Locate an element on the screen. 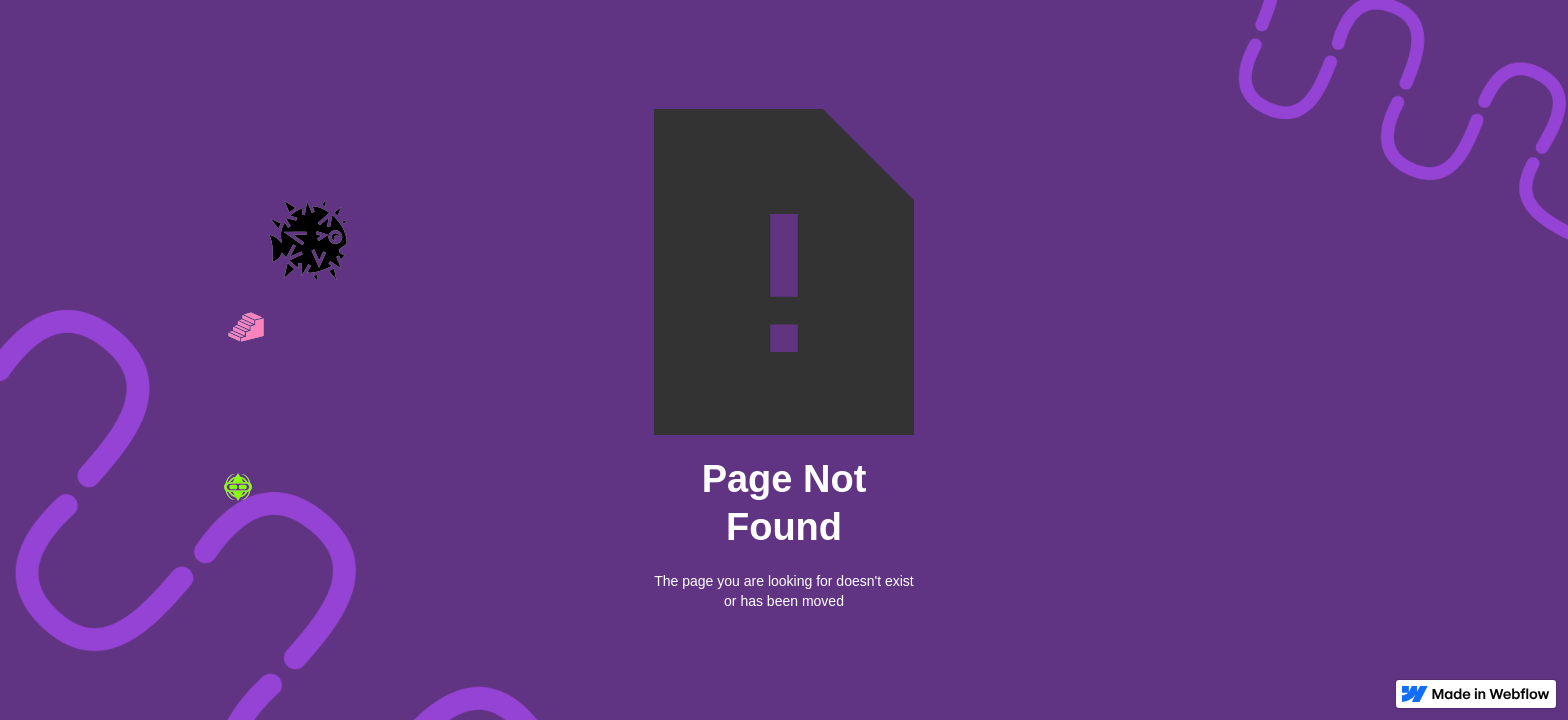 This screenshot has width=1568, height=720. virtual reality or VR mode toggle is located at coordinates (238, 487).